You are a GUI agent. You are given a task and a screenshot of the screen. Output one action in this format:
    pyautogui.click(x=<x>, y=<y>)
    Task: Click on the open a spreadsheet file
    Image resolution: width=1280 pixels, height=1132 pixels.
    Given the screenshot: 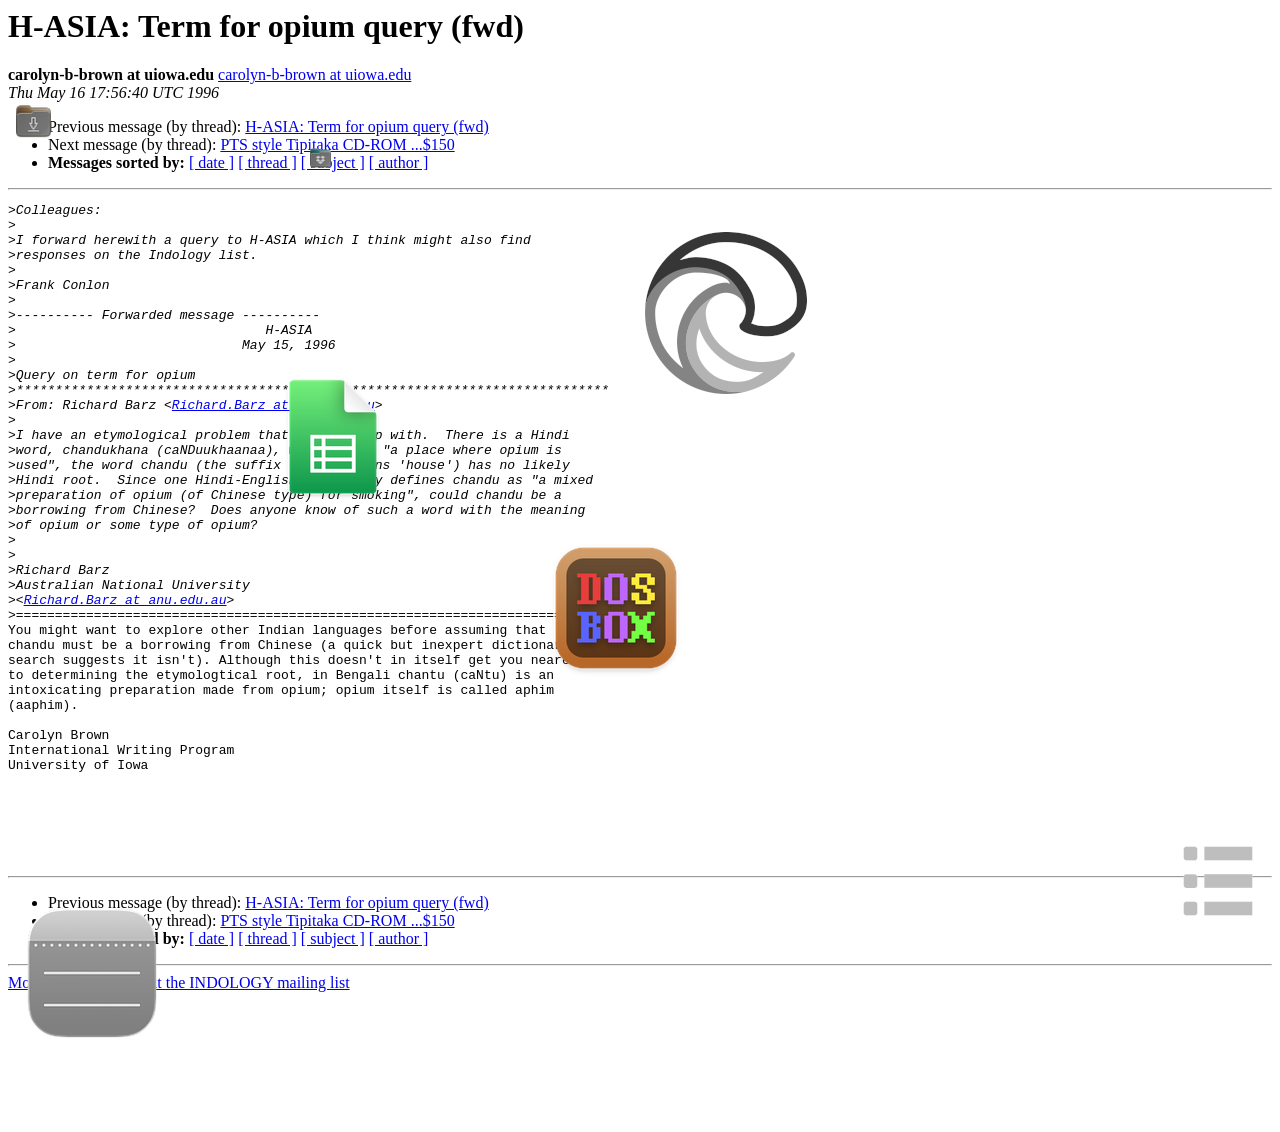 What is the action you would take?
    pyautogui.click(x=333, y=439)
    